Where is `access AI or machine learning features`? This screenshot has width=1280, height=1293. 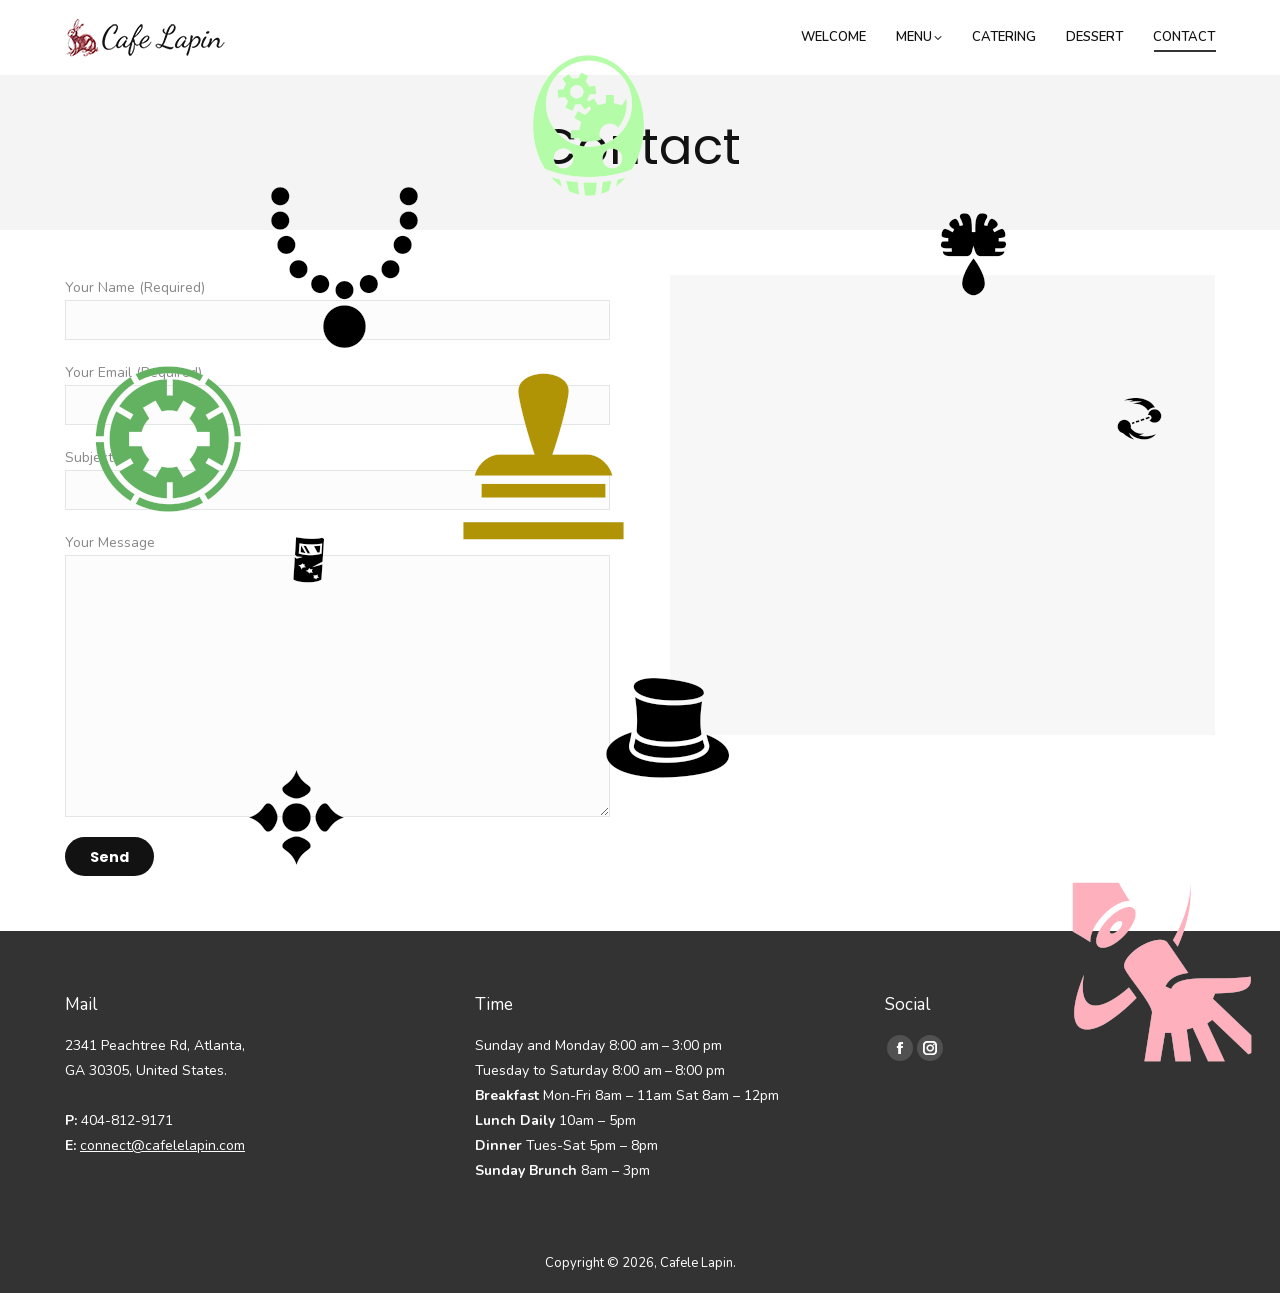 access AI or machine learning features is located at coordinates (588, 125).